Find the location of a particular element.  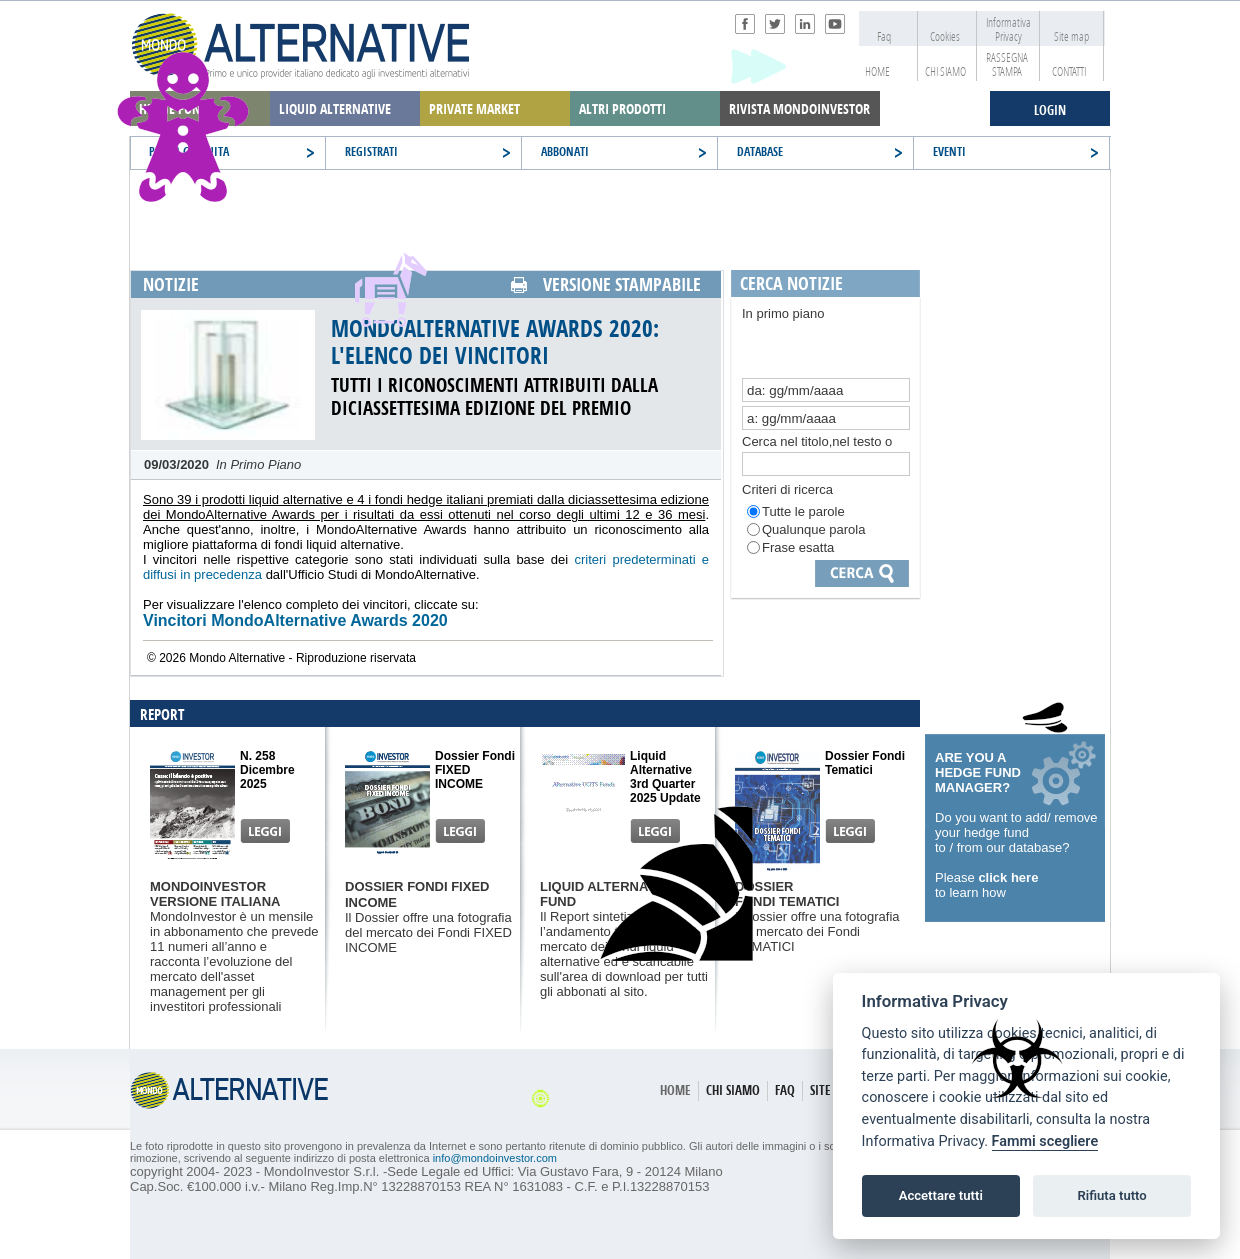

a mechanical gear or cog settings icon is located at coordinates (540, 1098).